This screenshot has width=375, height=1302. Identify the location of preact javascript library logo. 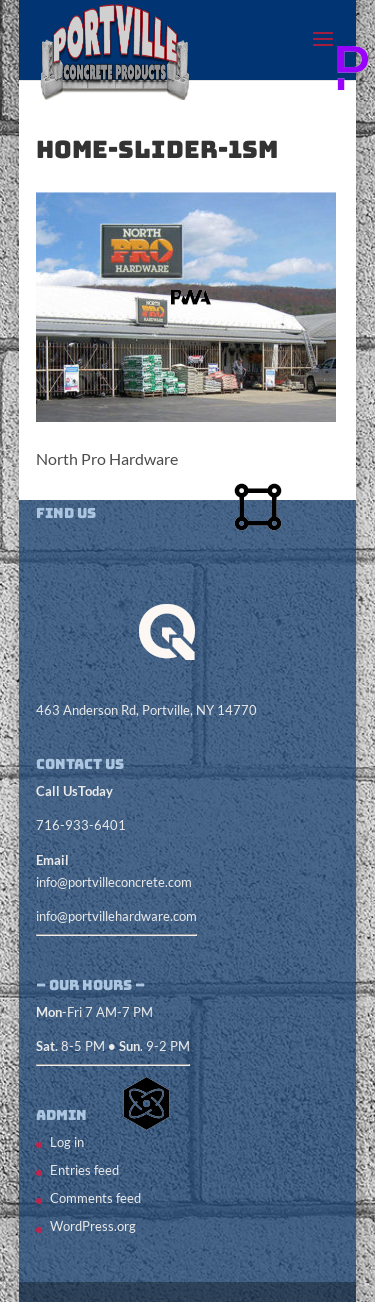
(146, 1103).